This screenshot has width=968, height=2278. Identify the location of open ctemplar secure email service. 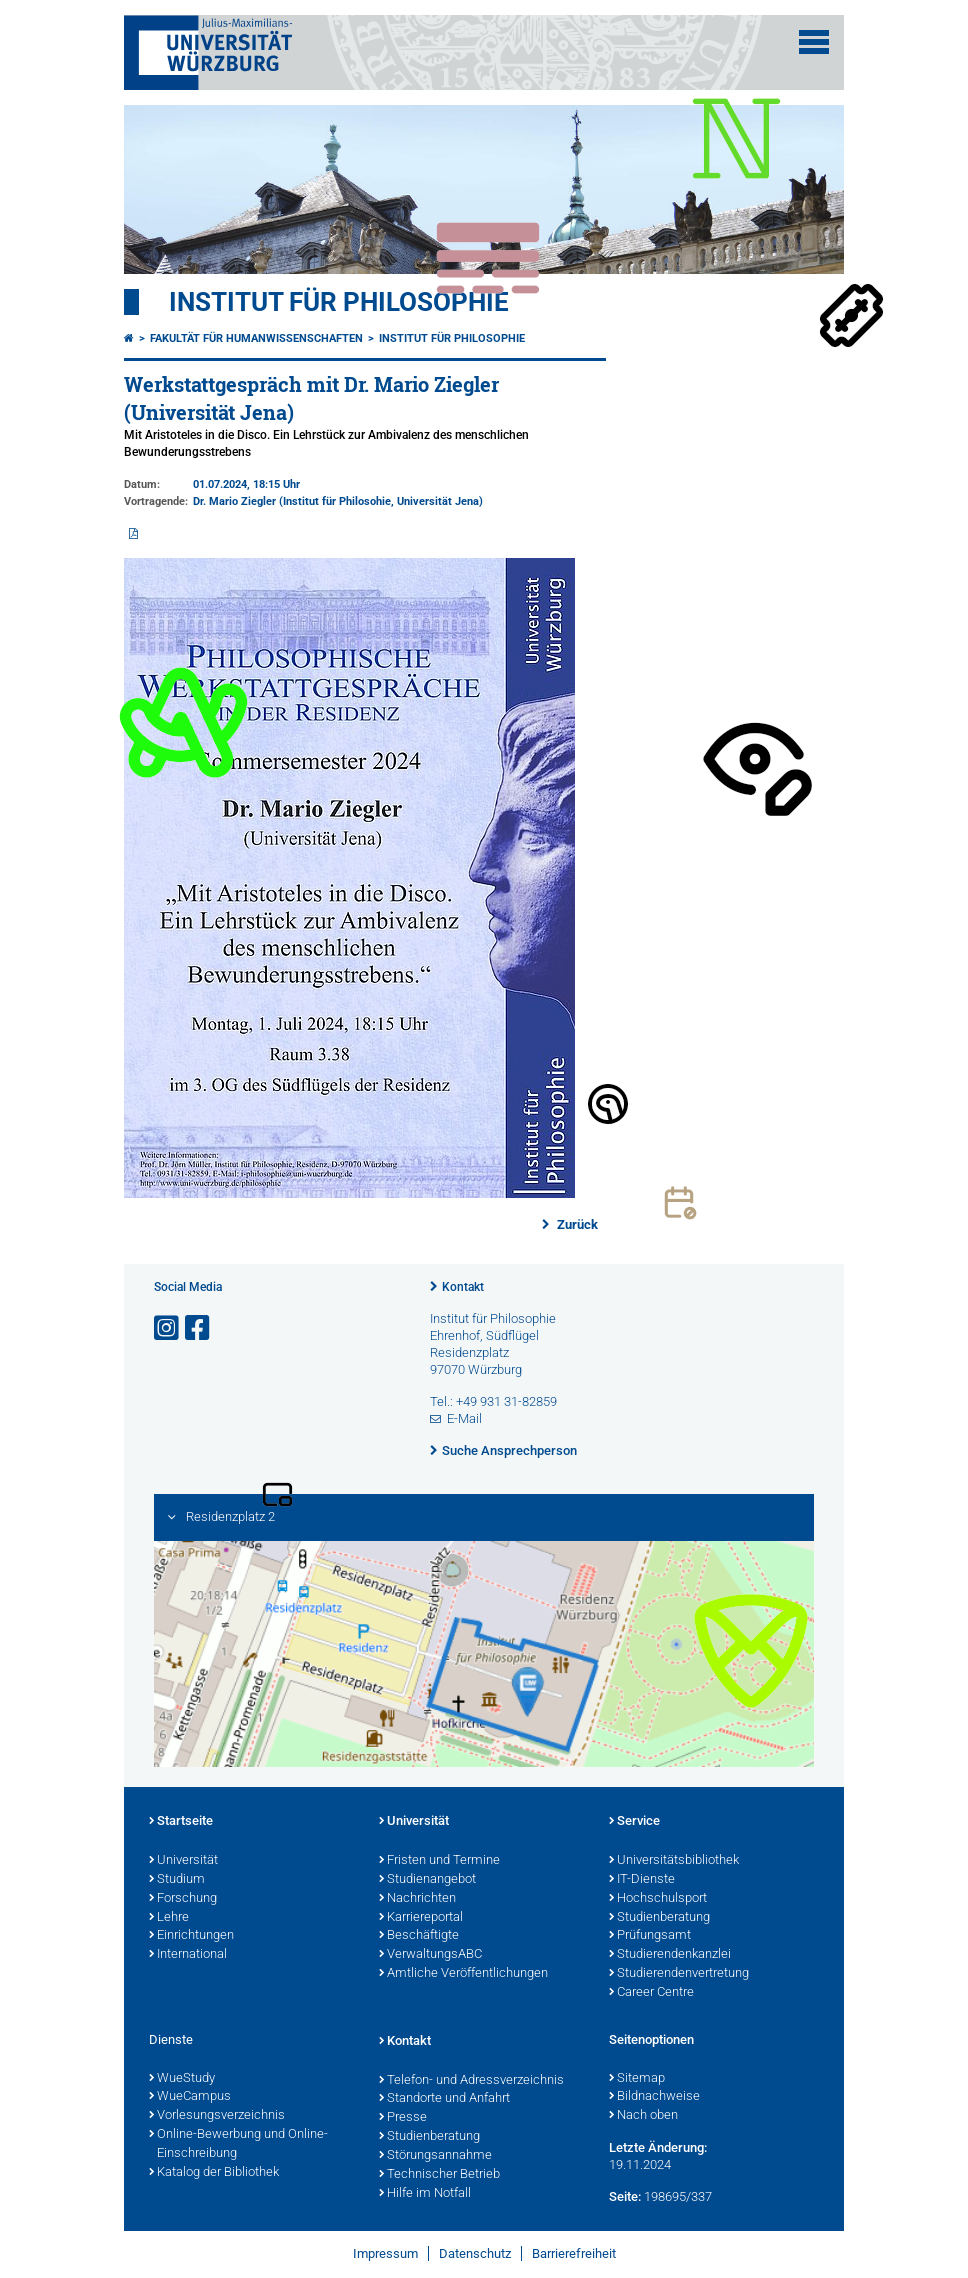
(751, 1651).